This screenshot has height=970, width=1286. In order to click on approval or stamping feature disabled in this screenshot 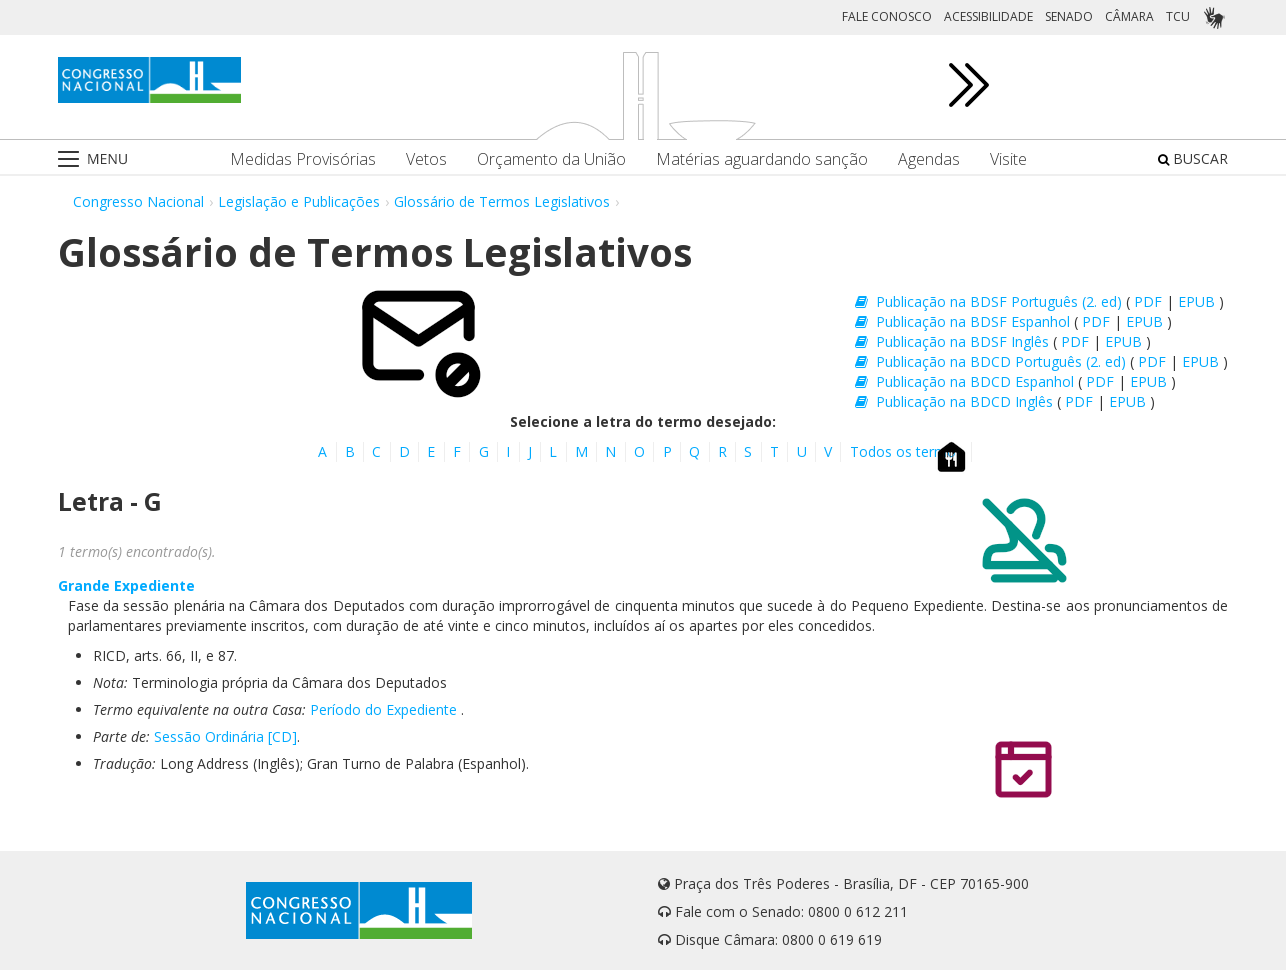, I will do `click(1024, 540)`.